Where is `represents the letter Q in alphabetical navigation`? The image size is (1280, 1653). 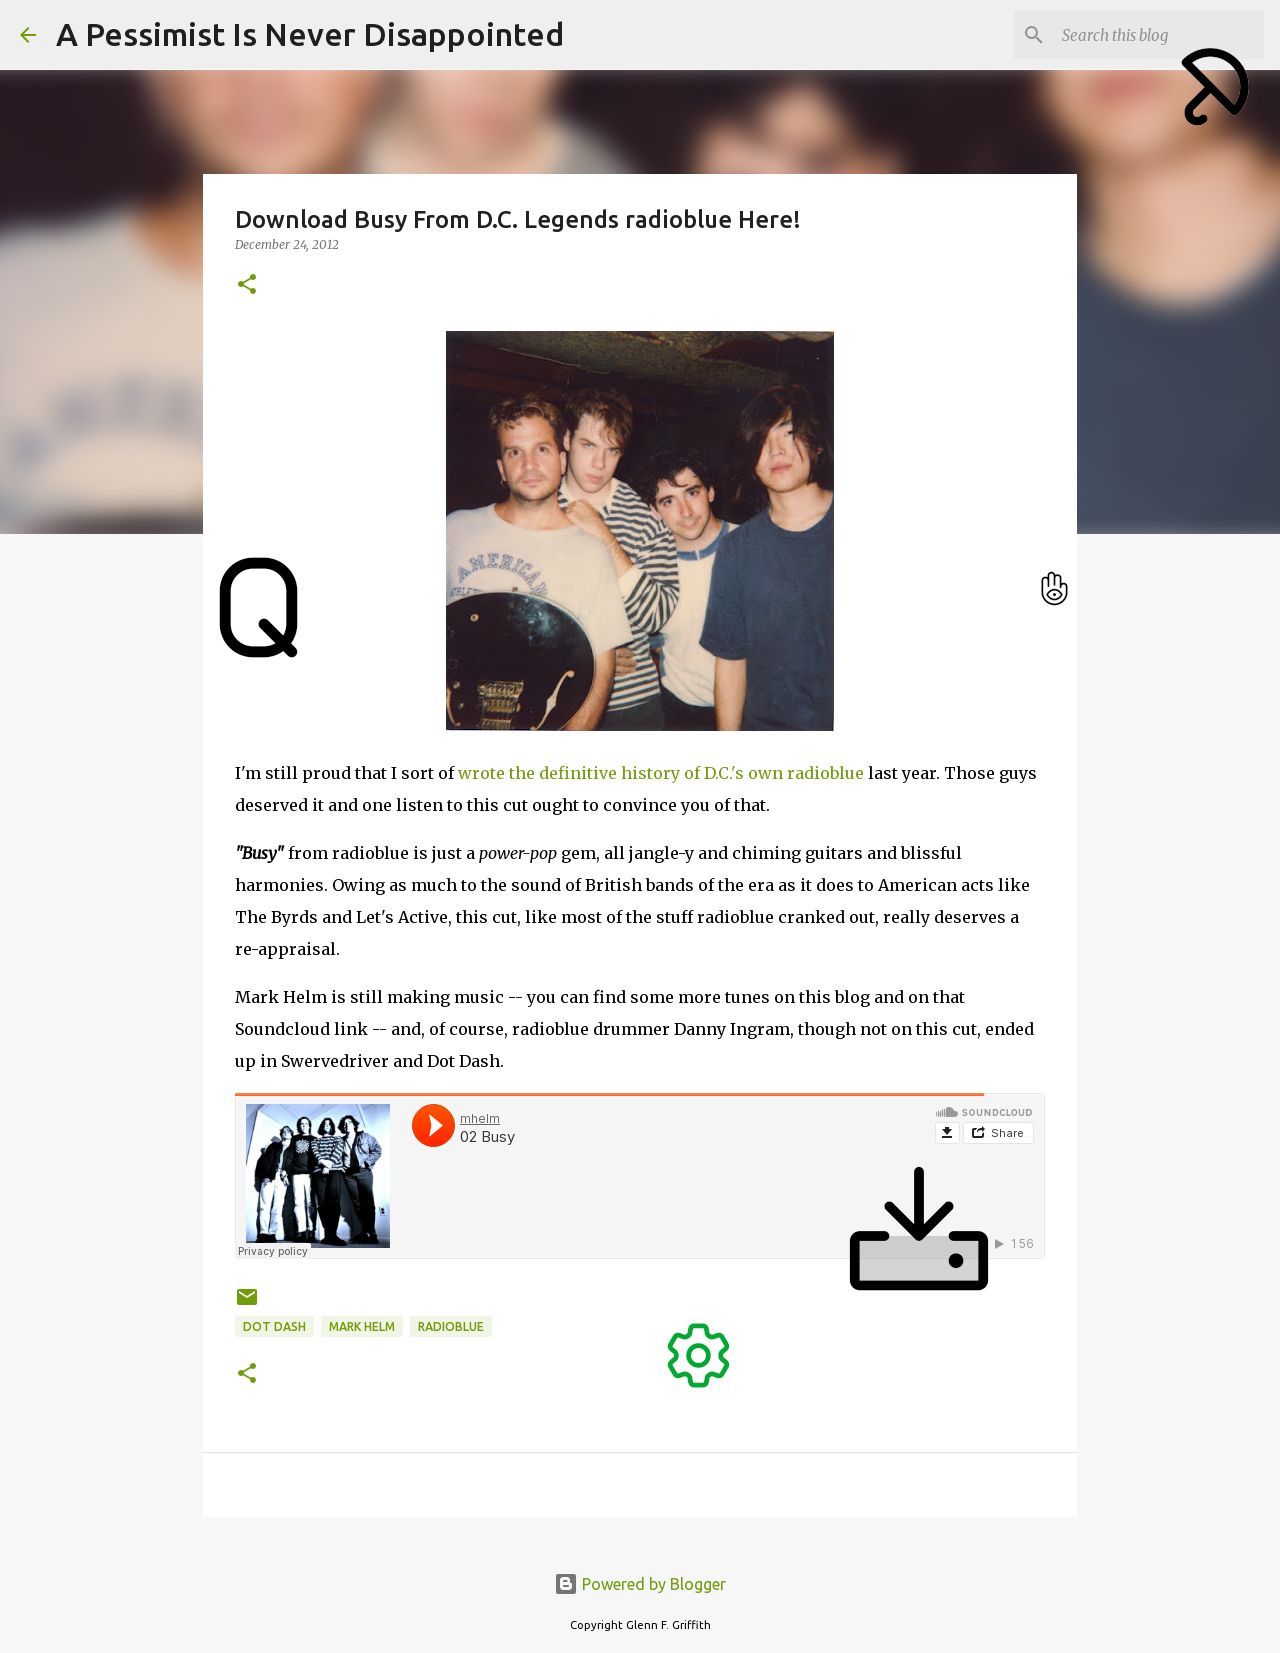 represents the letter Q in alphabetical navigation is located at coordinates (258, 607).